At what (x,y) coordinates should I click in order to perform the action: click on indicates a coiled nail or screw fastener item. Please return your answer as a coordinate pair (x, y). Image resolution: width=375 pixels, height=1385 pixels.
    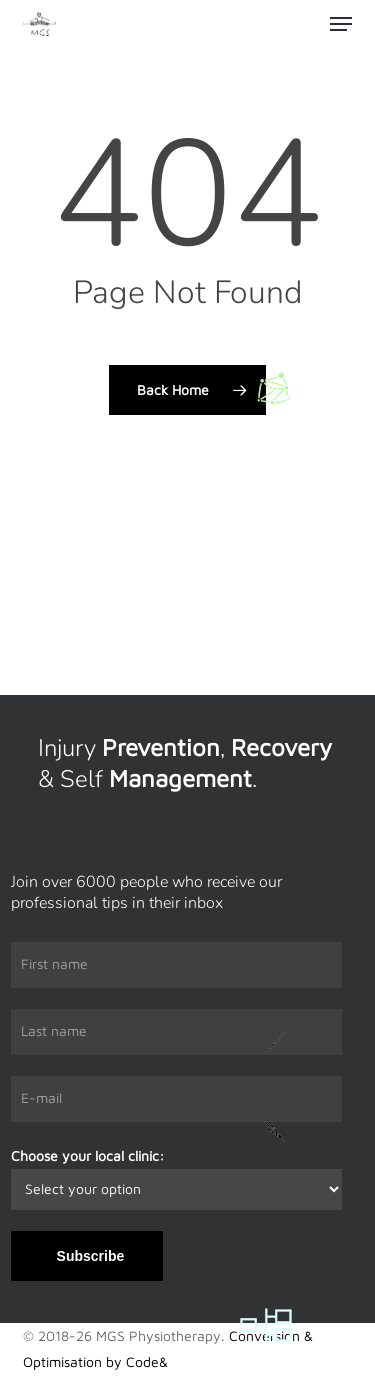
    Looking at the image, I should click on (275, 1132).